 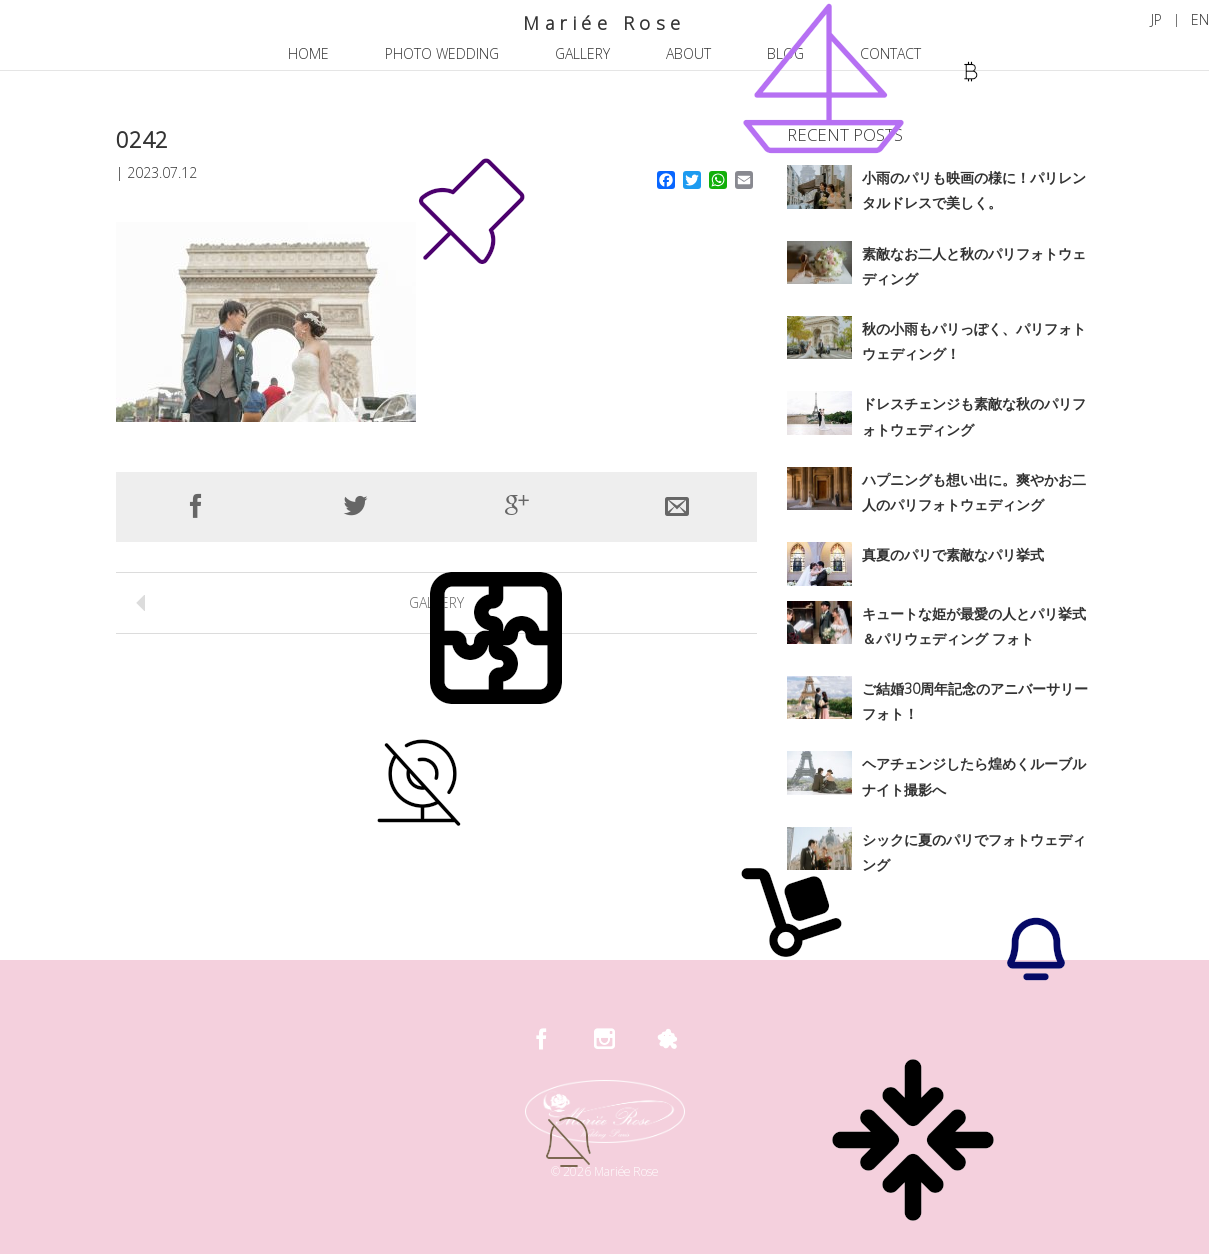 What do you see at coordinates (569, 1142) in the screenshot?
I see `mute notifications` at bounding box center [569, 1142].